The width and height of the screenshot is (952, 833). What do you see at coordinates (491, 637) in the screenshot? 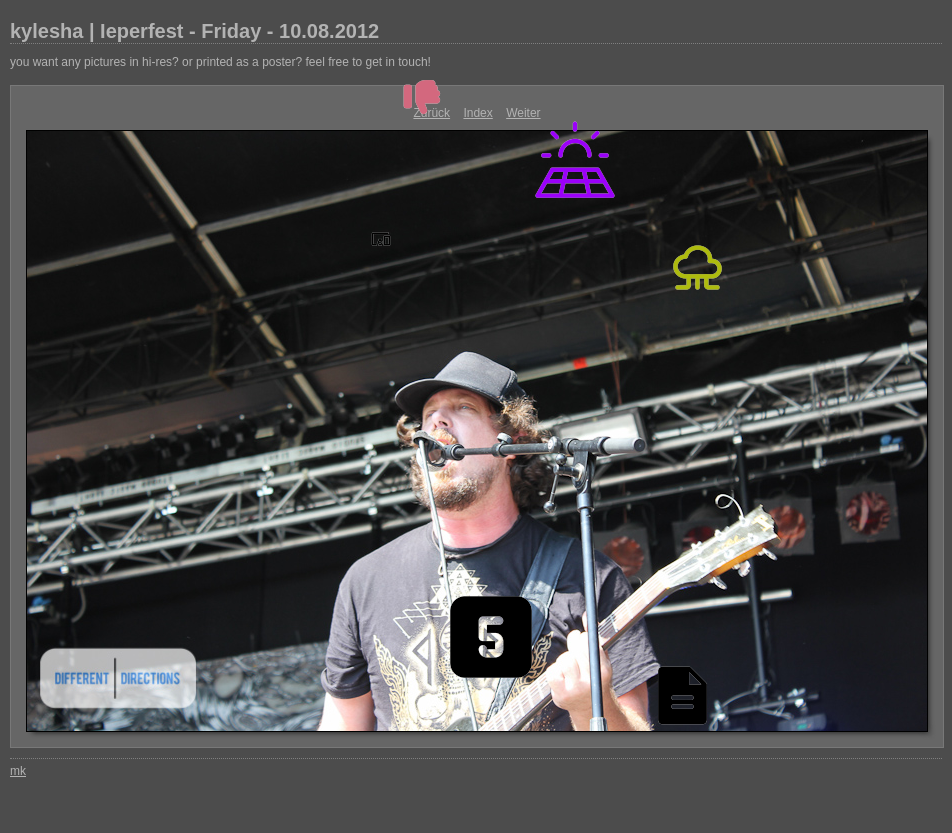
I see `indicates step 5 in a numbered sequence` at bounding box center [491, 637].